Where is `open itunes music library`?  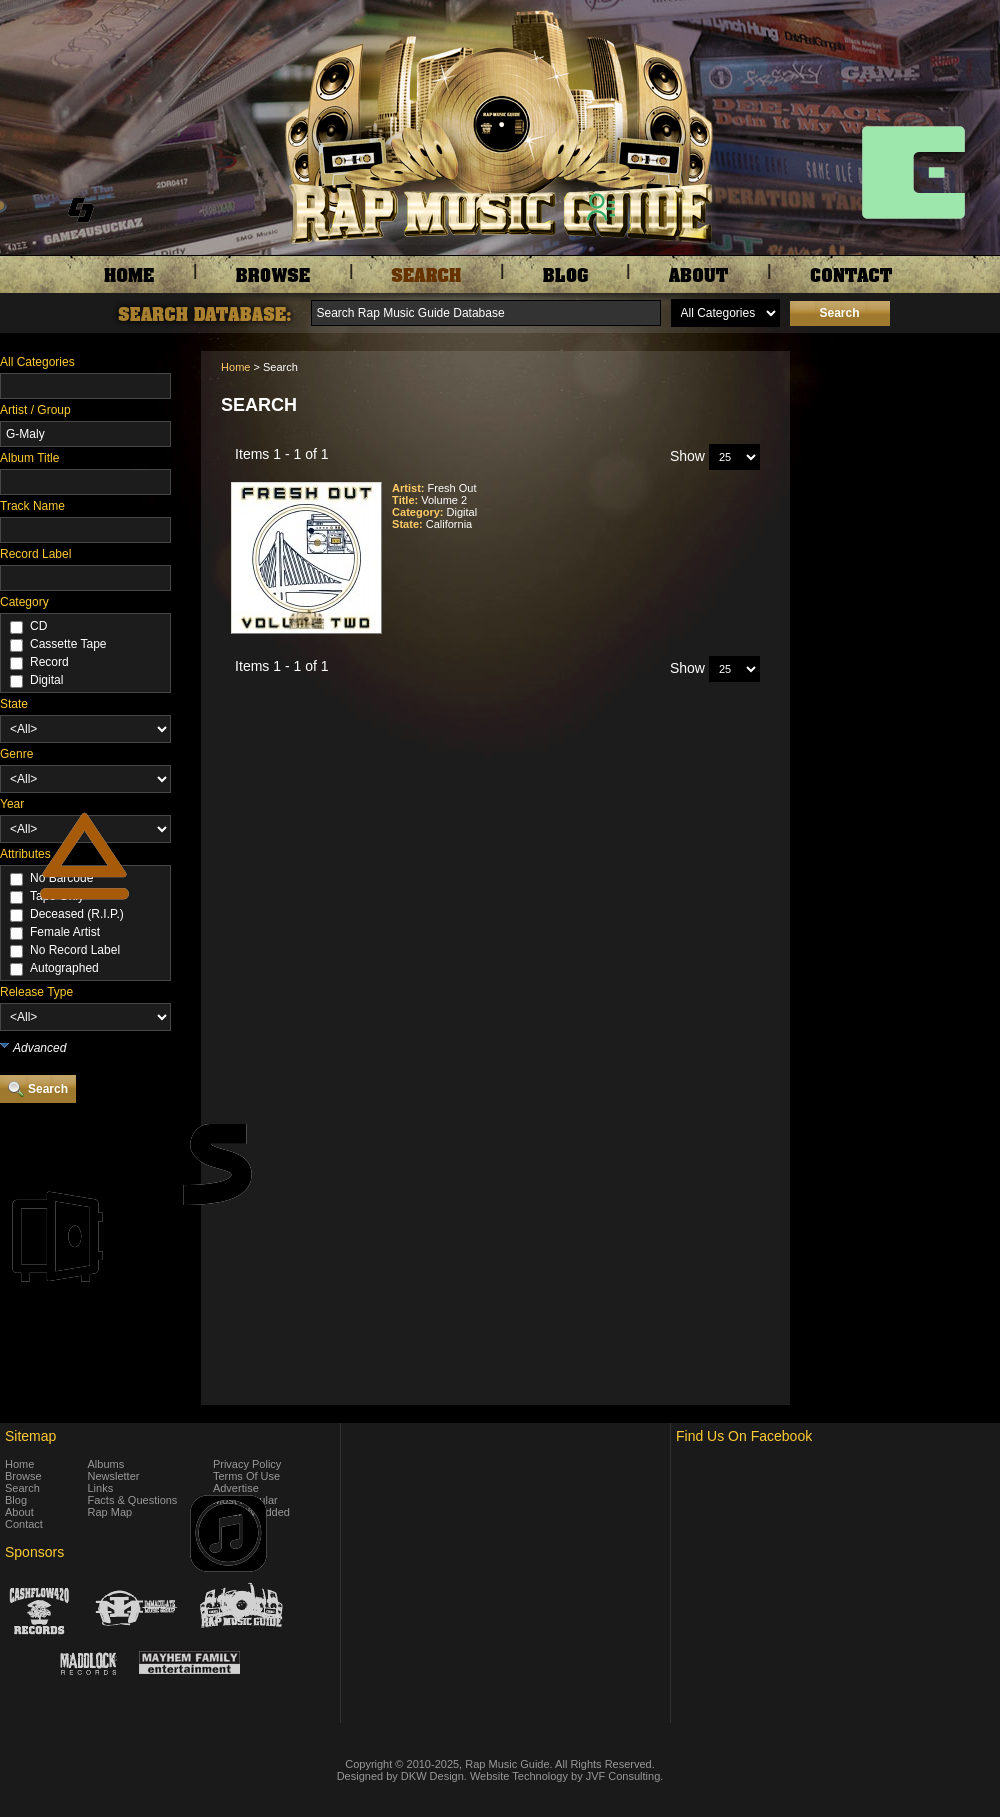
open itunes music library is located at coordinates (228, 1533).